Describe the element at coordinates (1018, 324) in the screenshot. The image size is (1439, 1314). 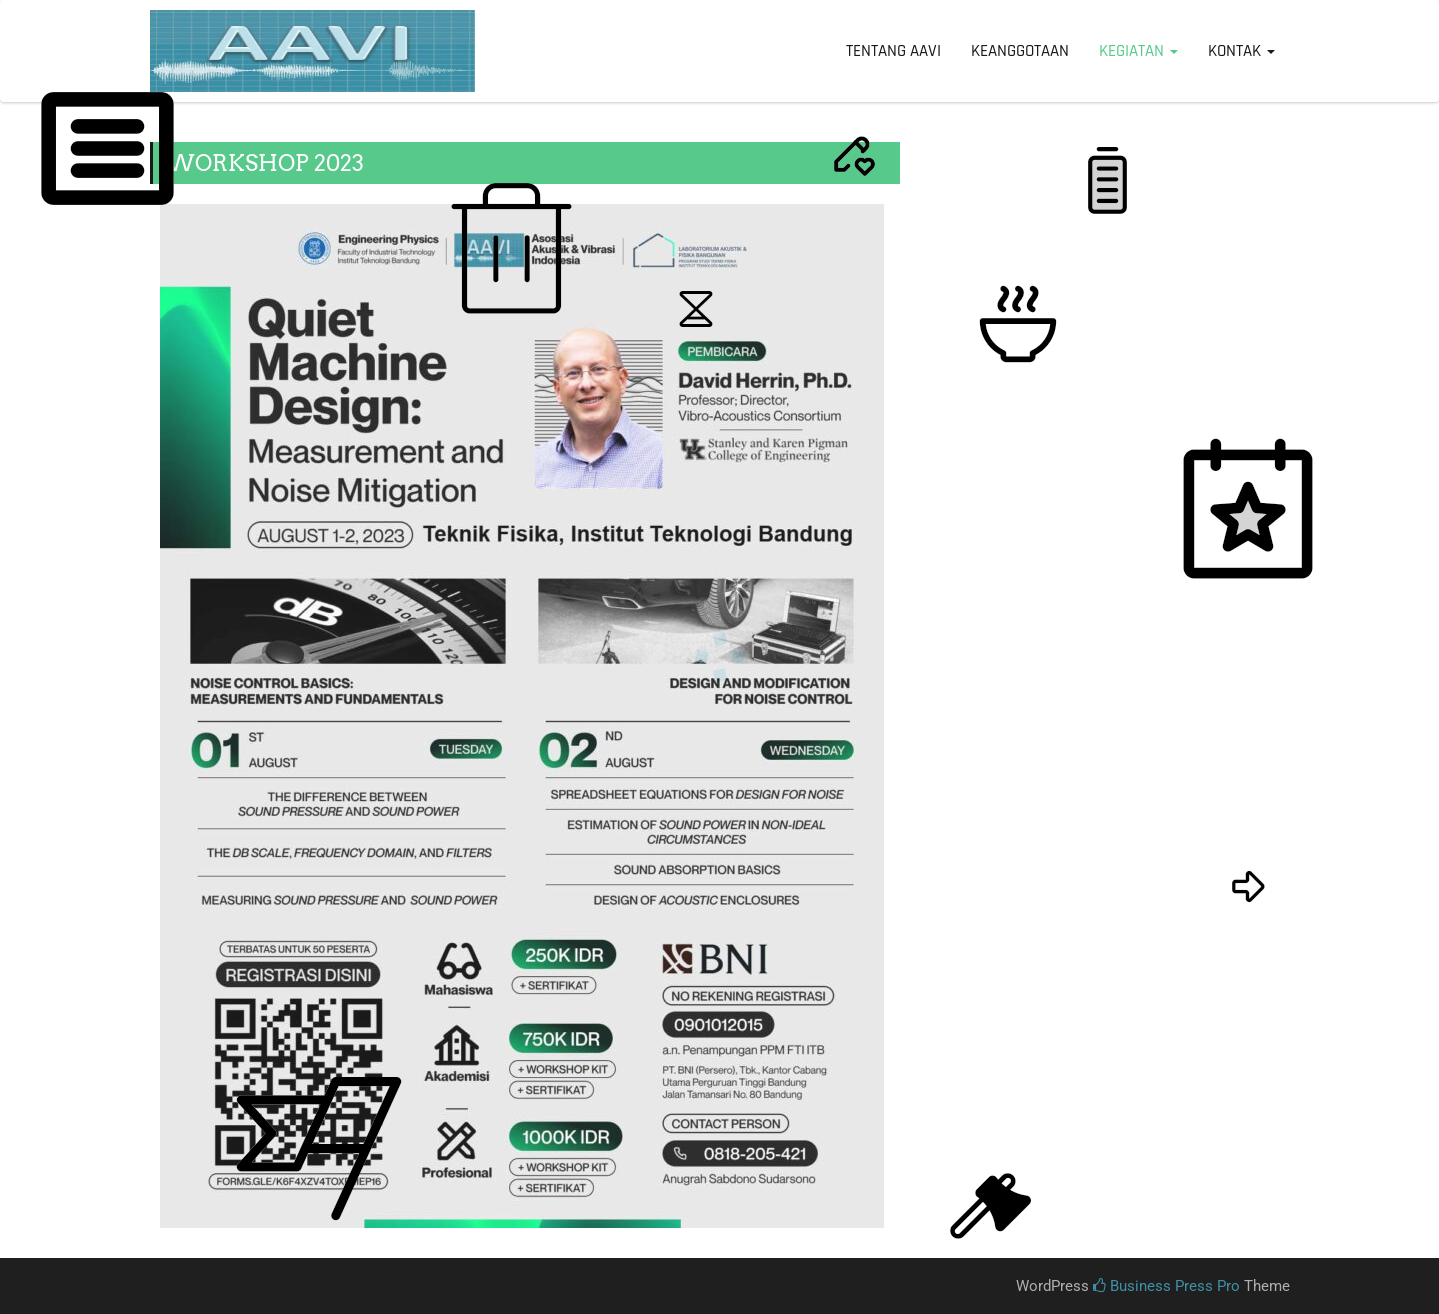
I see `view food or meal options` at that location.